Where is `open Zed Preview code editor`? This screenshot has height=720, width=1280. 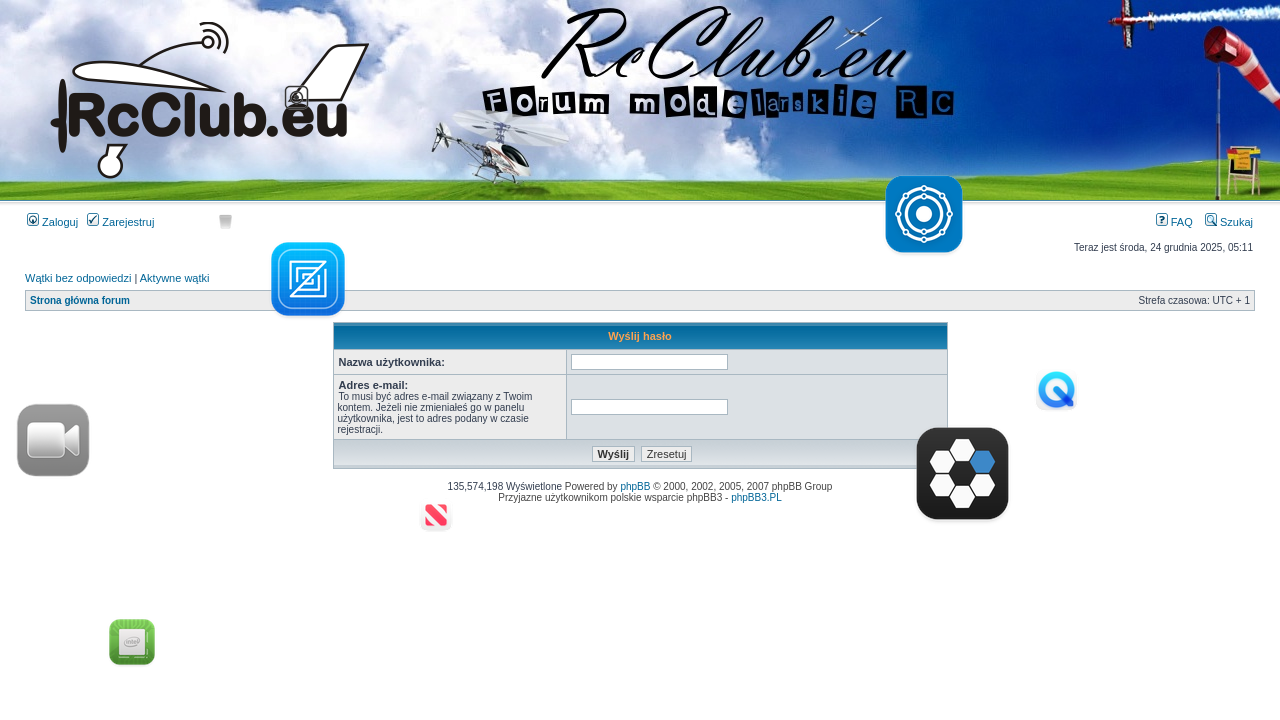
open Zed Preview code editor is located at coordinates (308, 279).